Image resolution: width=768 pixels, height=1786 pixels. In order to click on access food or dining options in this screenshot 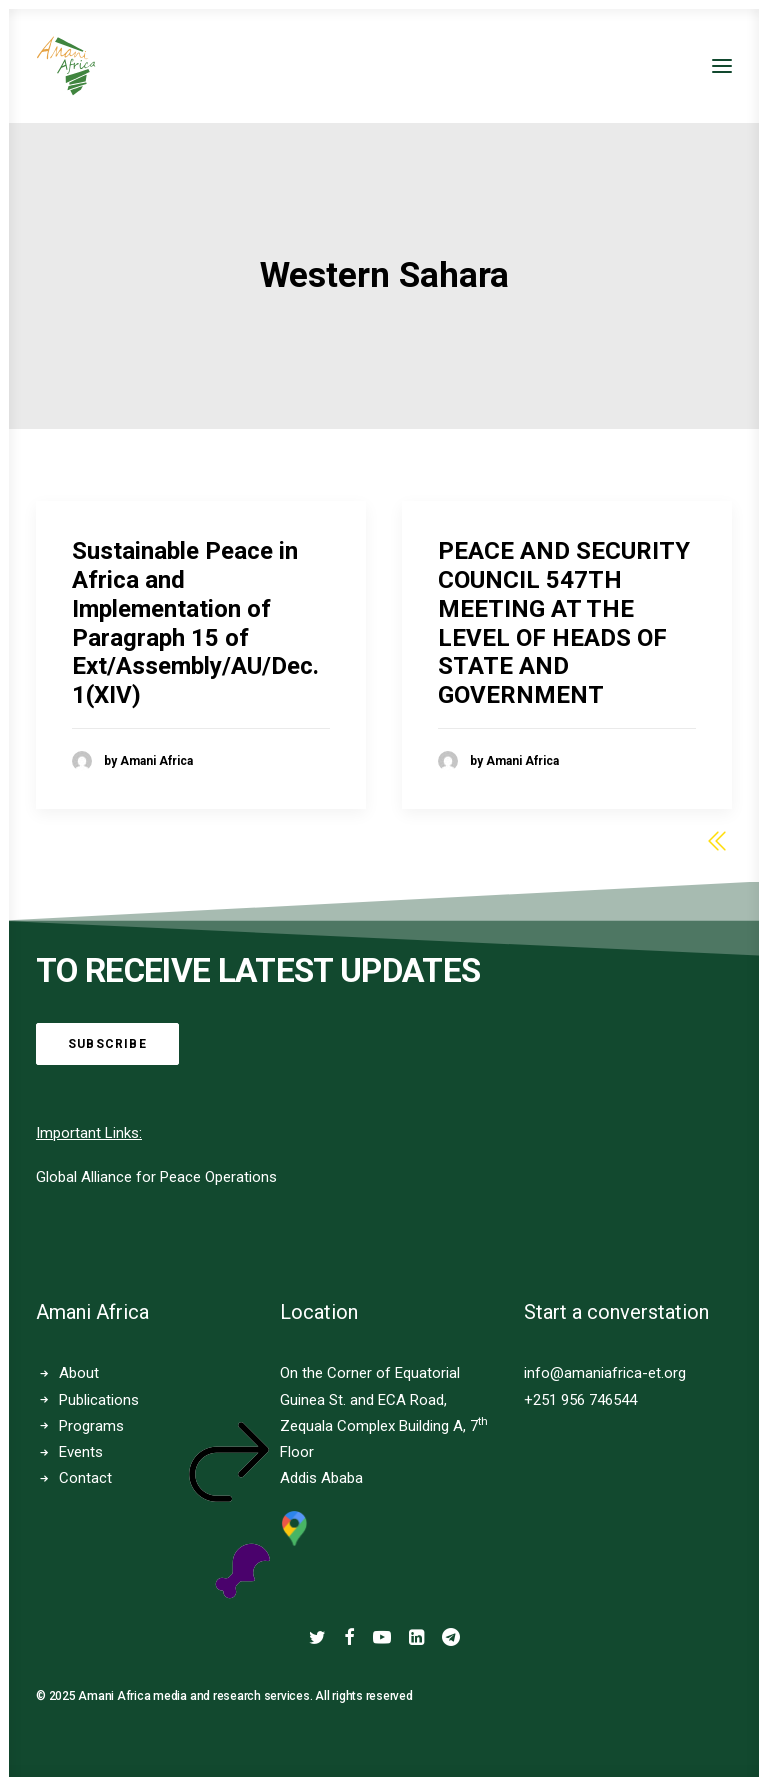, I will do `click(243, 1571)`.